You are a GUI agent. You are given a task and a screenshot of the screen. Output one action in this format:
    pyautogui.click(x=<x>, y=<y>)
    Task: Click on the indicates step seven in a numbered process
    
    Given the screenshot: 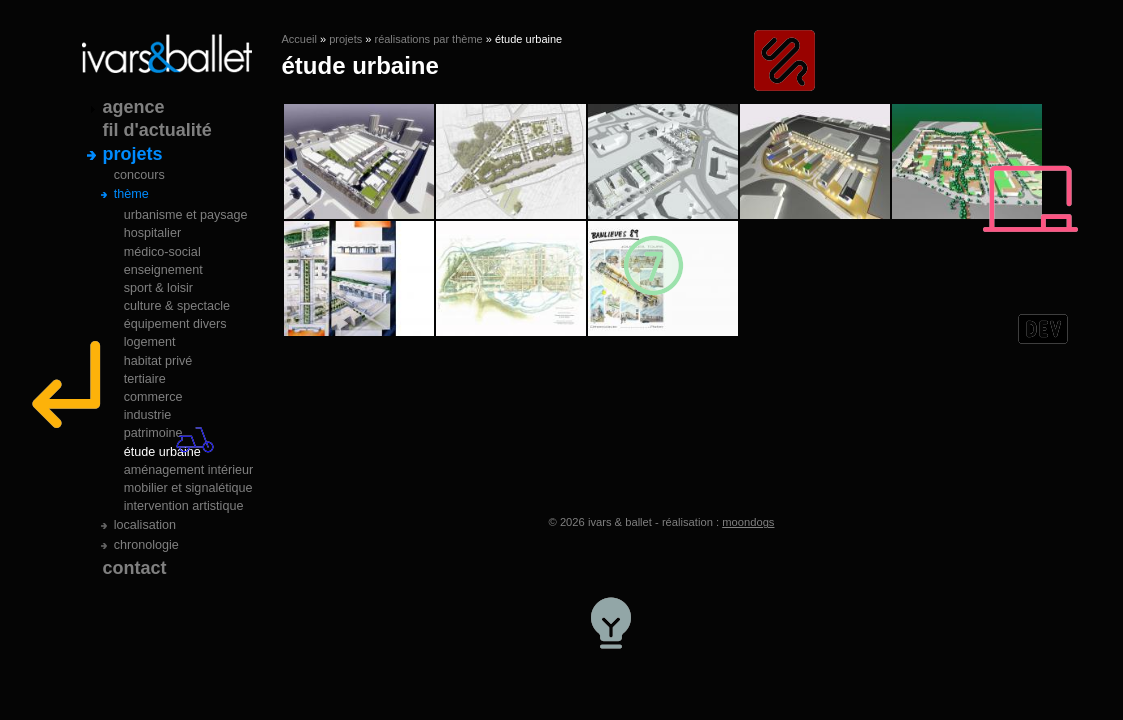 What is the action you would take?
    pyautogui.click(x=653, y=265)
    